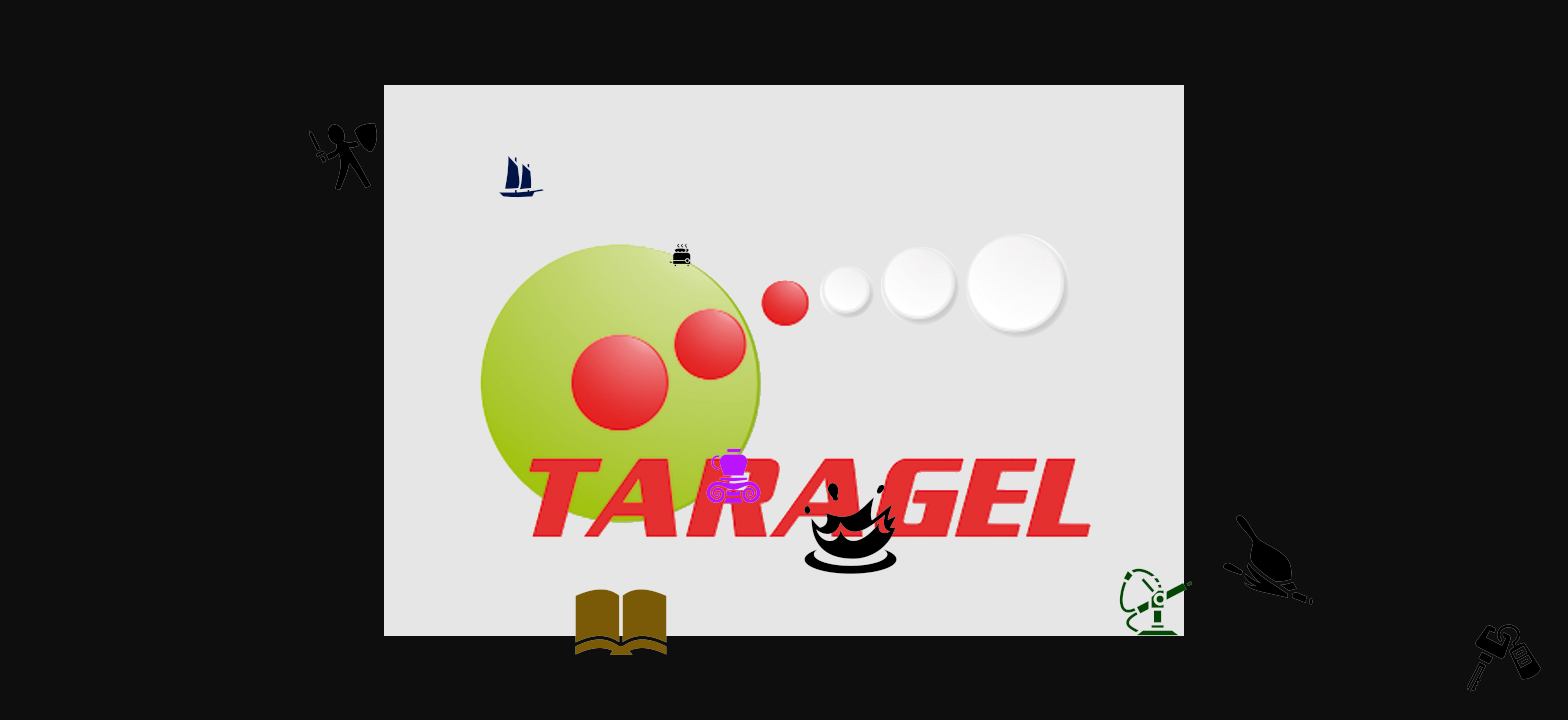 The height and width of the screenshot is (720, 1568). Describe the element at coordinates (521, 176) in the screenshot. I see `select a sailing boat or nautical vessel` at that location.